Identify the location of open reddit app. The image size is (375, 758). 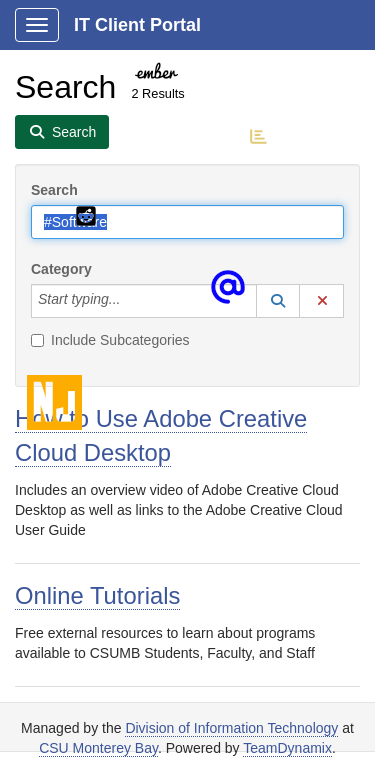
(86, 216).